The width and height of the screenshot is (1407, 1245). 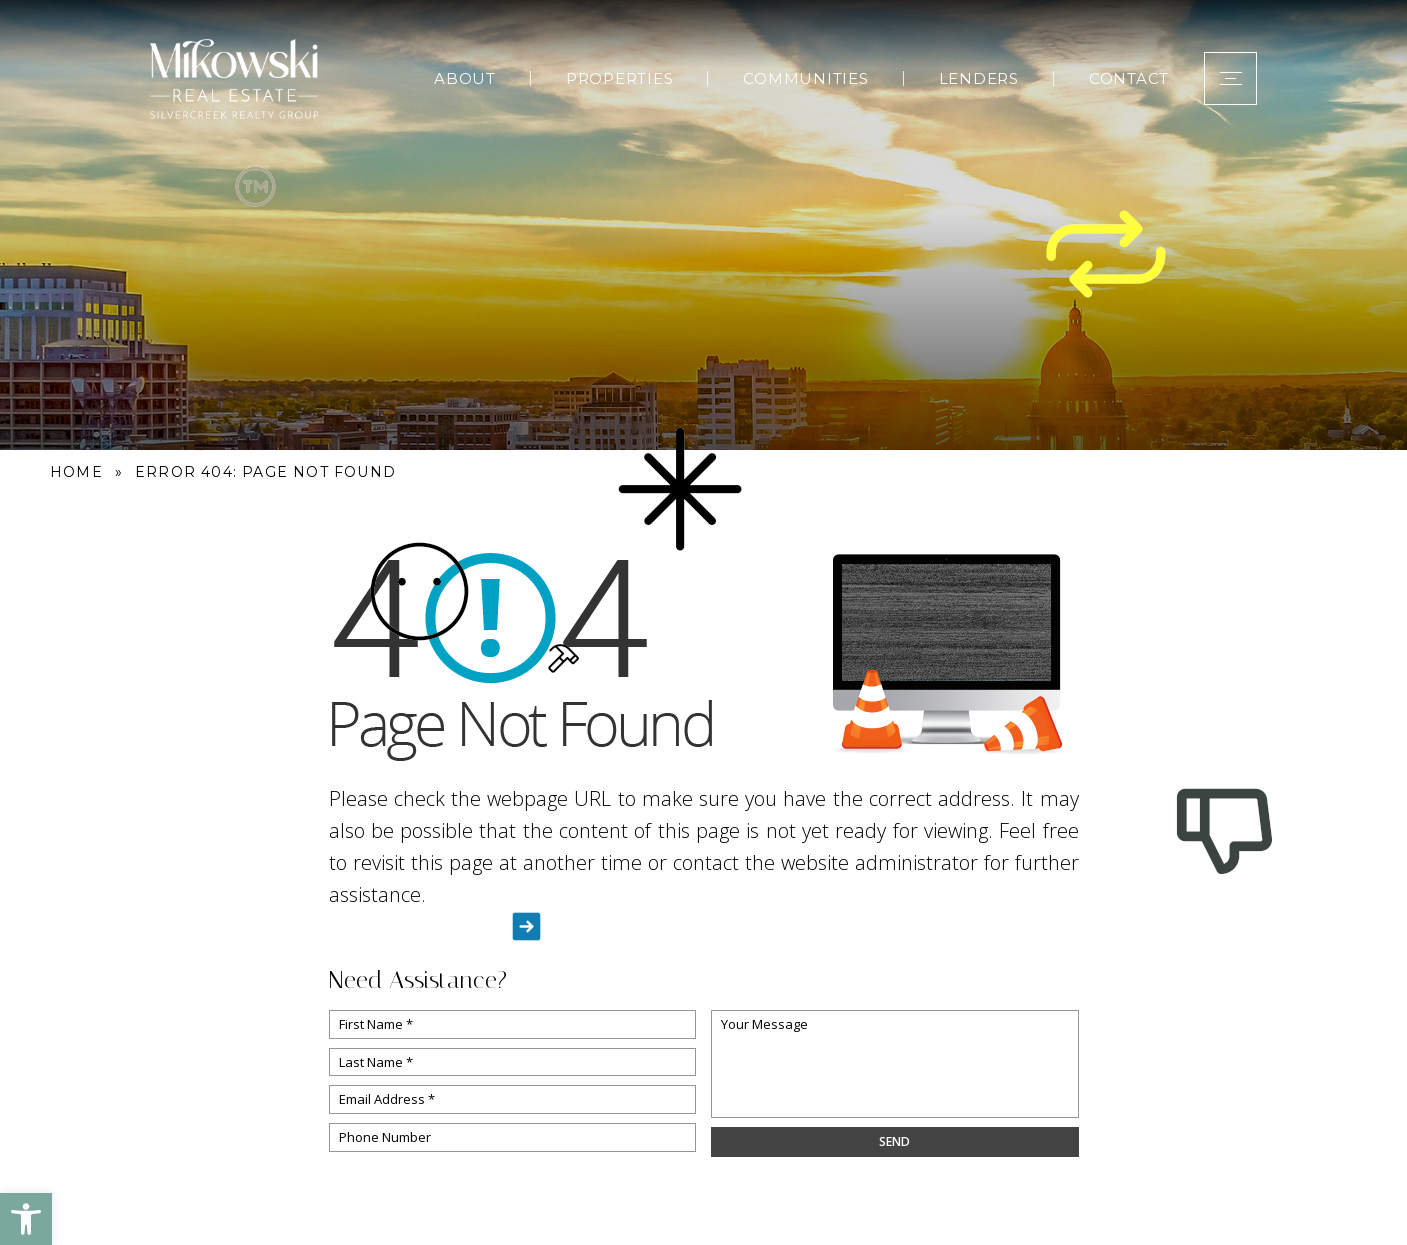 I want to click on indicates a featured or starred item, so click(x=681, y=490).